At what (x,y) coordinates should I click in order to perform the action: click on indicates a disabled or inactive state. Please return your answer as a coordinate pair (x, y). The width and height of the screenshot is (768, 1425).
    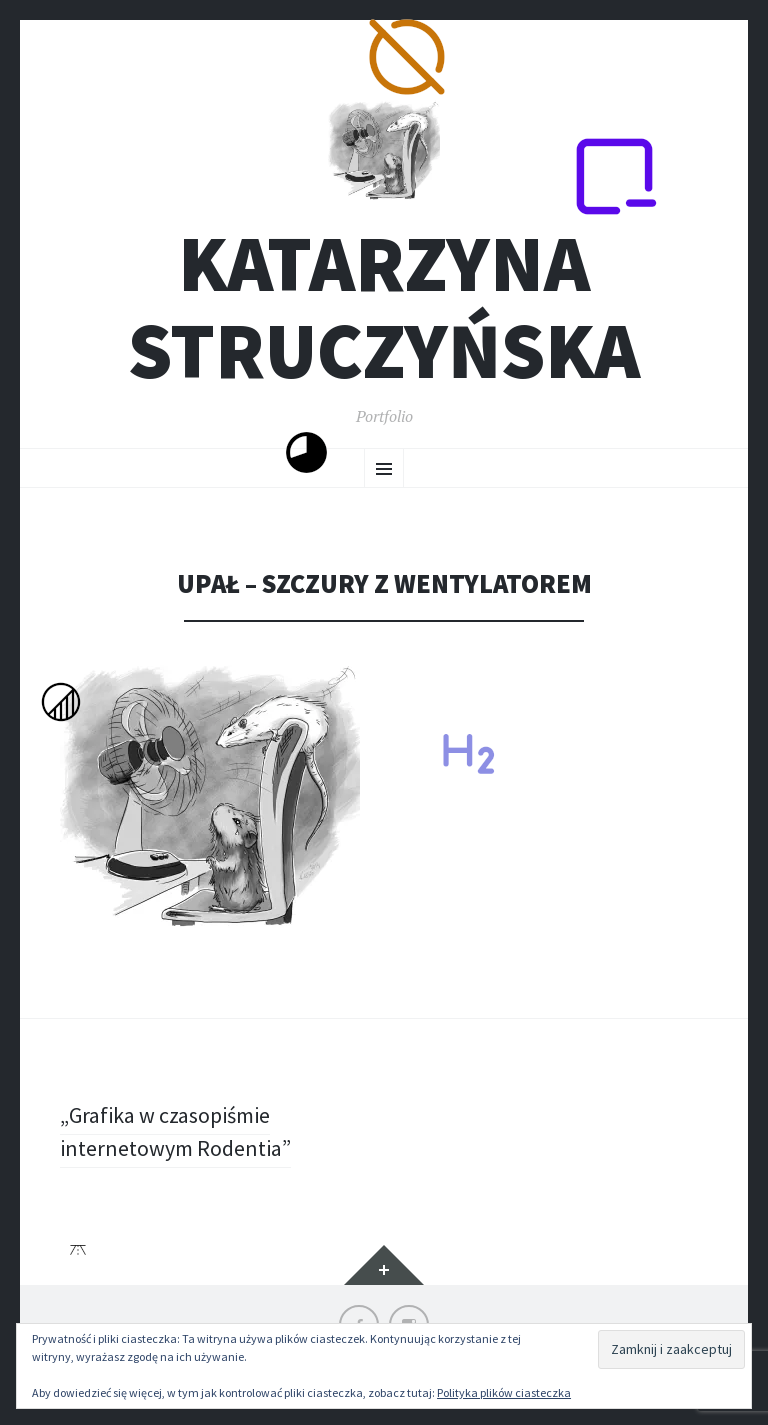
    Looking at the image, I should click on (407, 57).